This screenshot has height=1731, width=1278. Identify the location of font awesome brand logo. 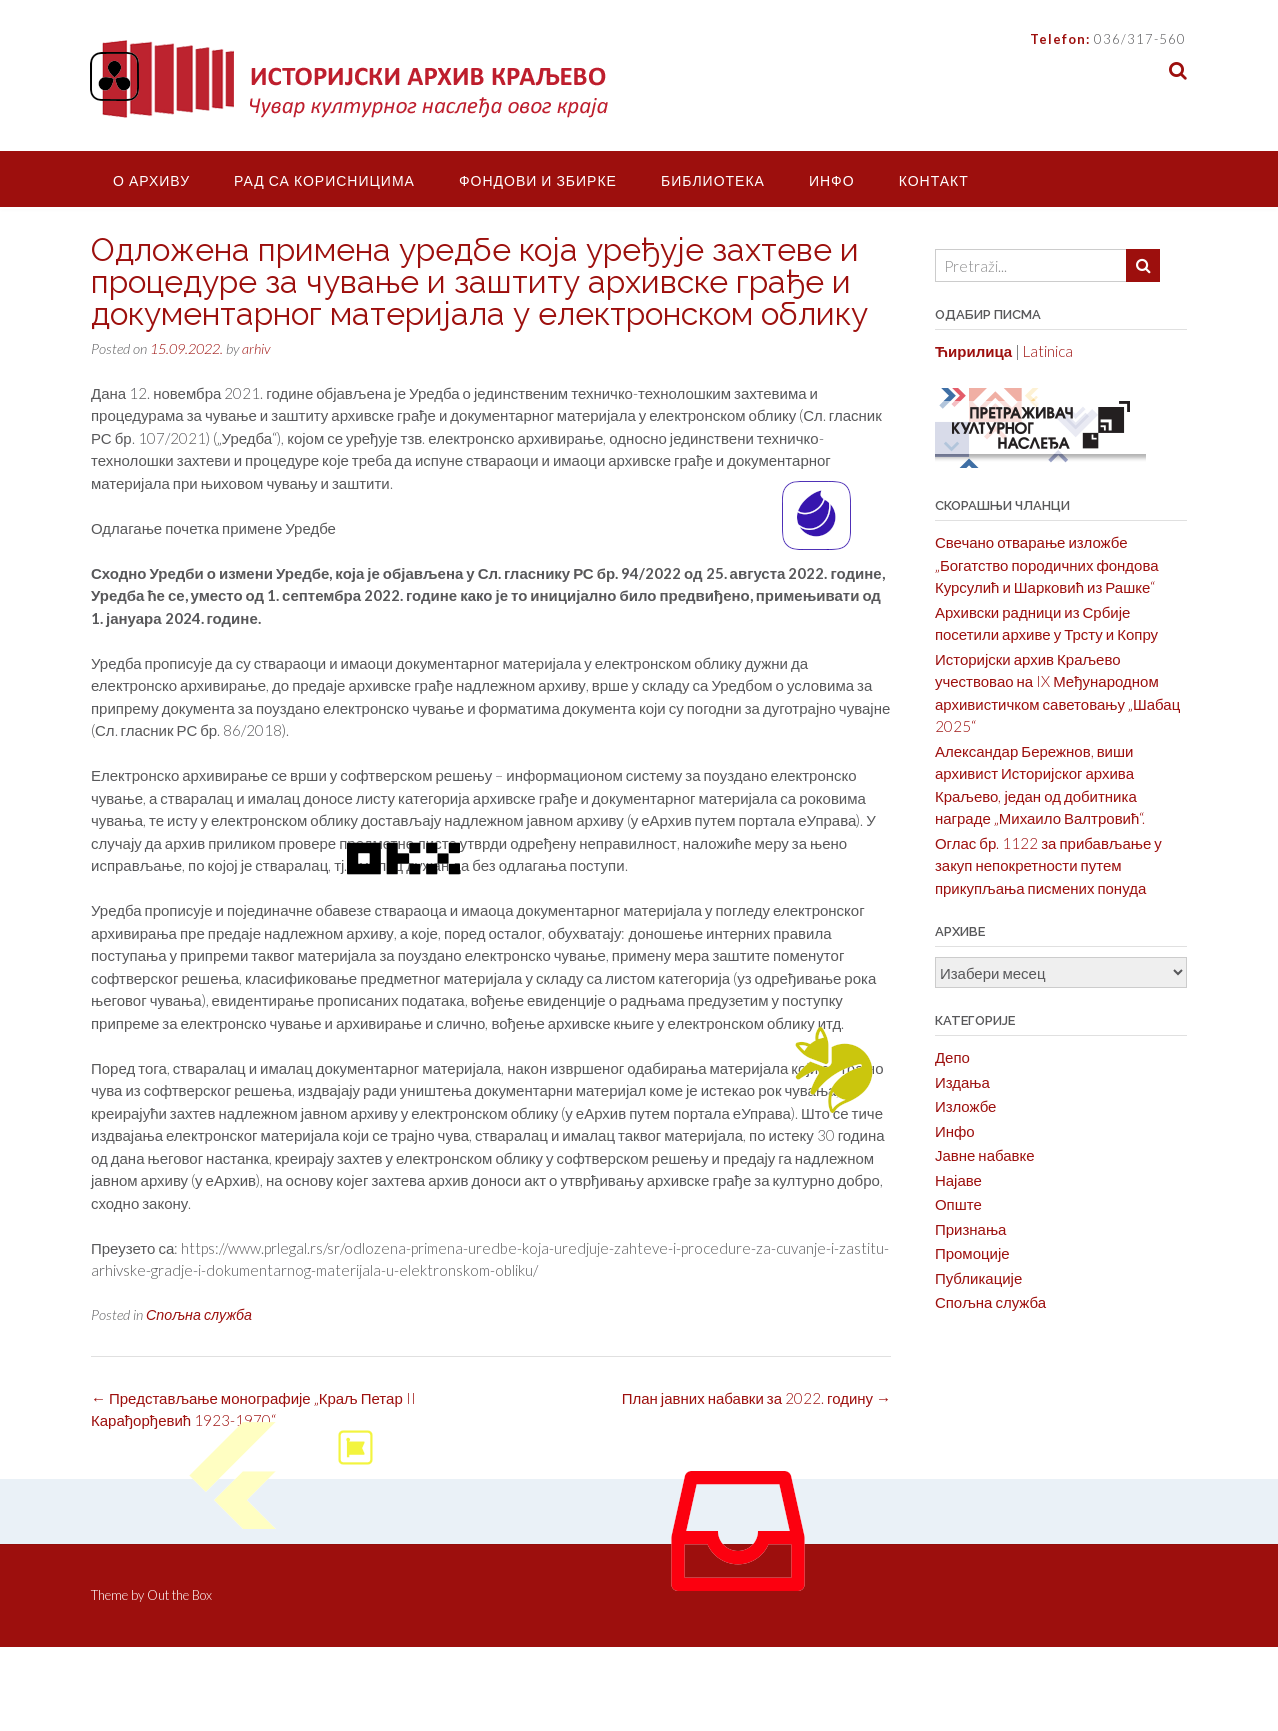
(355, 1447).